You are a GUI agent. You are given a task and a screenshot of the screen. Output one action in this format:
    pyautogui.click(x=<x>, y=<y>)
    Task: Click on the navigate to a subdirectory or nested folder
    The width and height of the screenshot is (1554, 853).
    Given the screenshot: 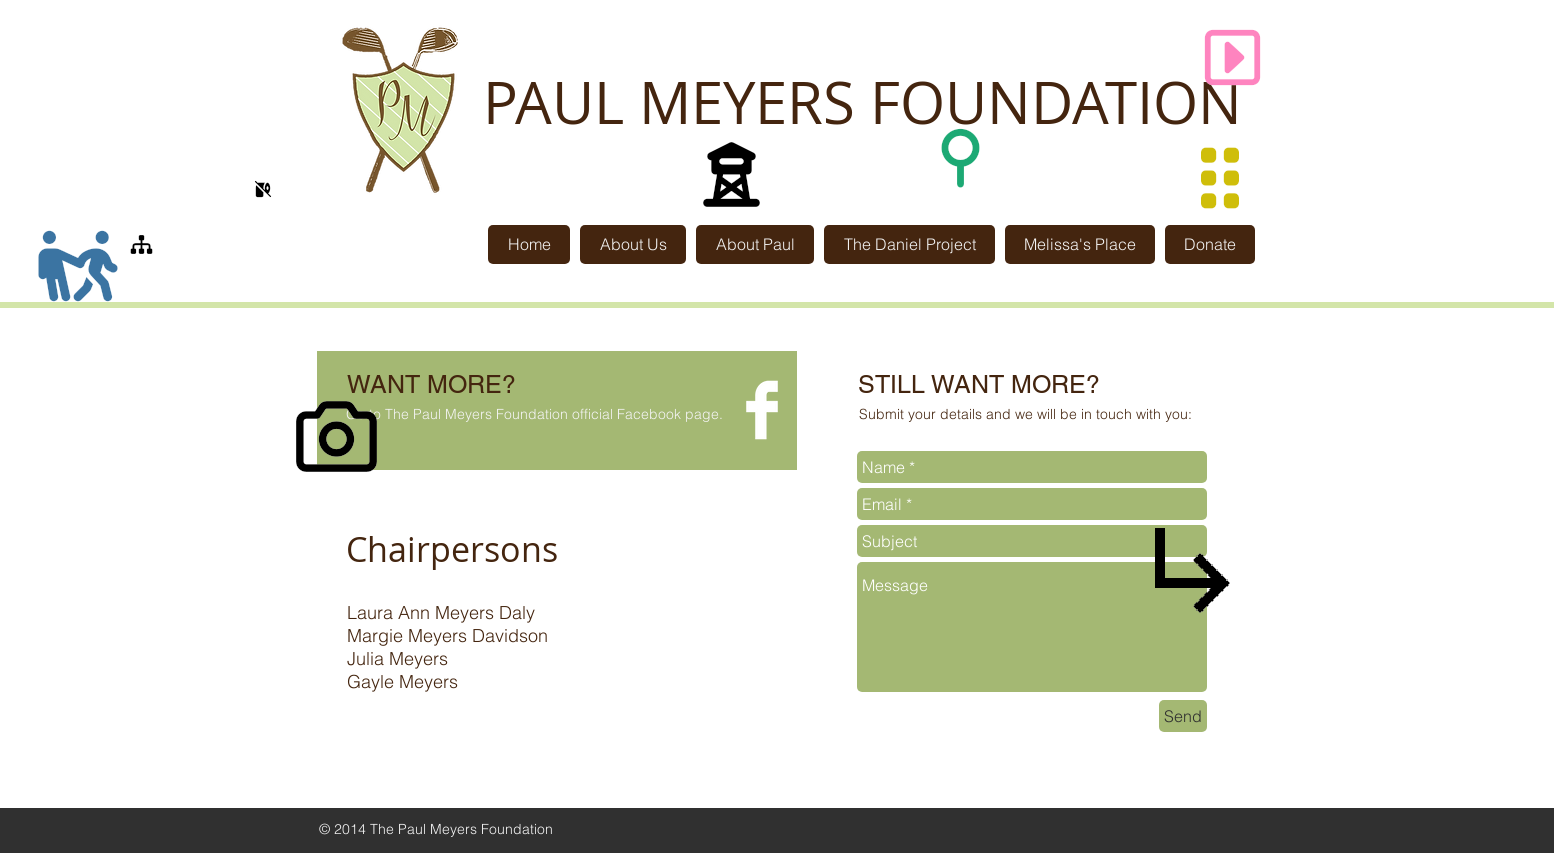 What is the action you would take?
    pyautogui.click(x=1195, y=568)
    